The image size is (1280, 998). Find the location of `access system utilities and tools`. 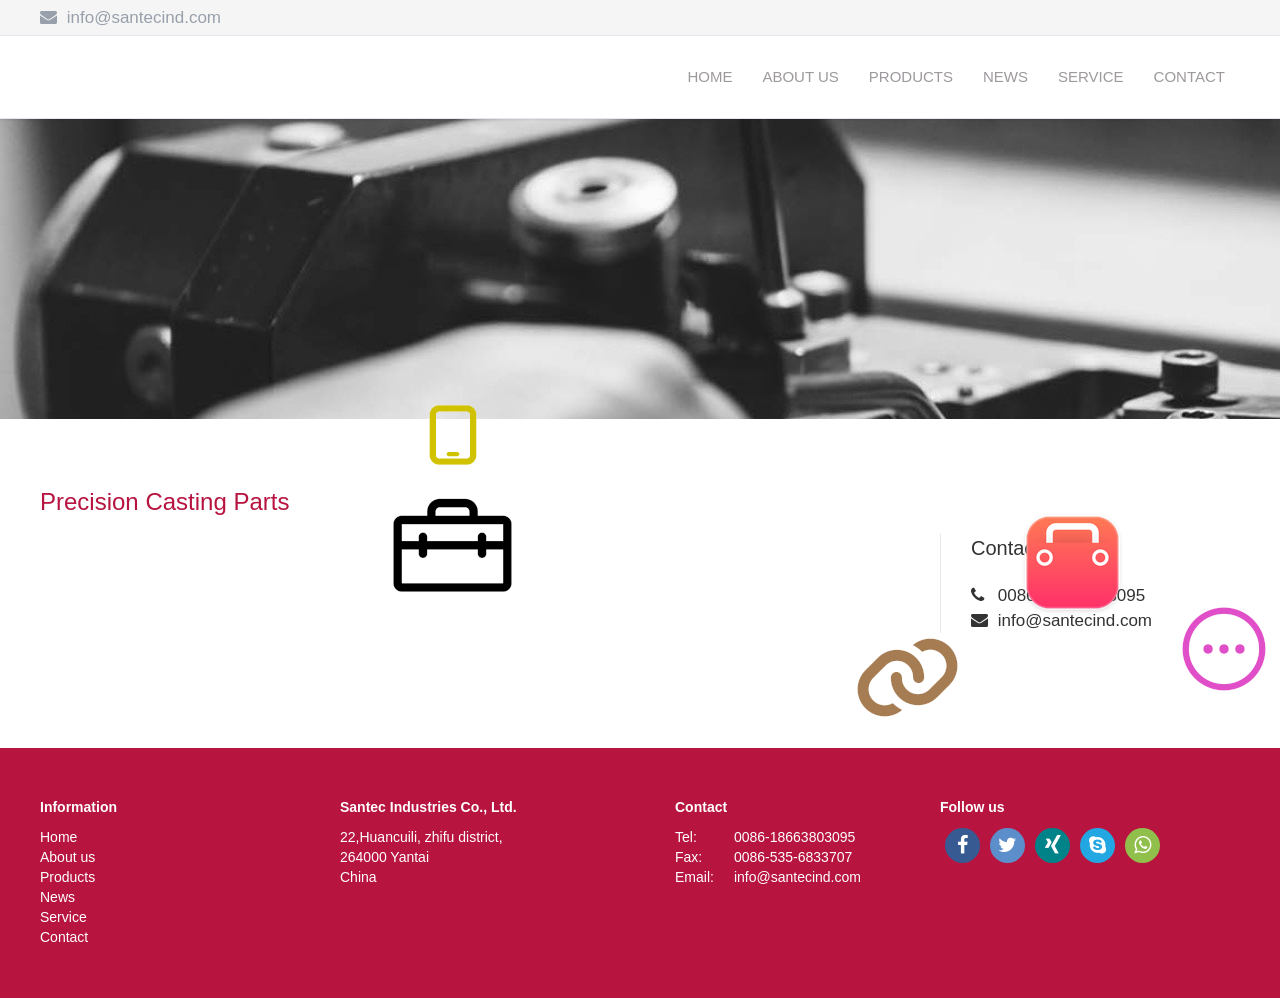

access system utilities and tools is located at coordinates (1072, 562).